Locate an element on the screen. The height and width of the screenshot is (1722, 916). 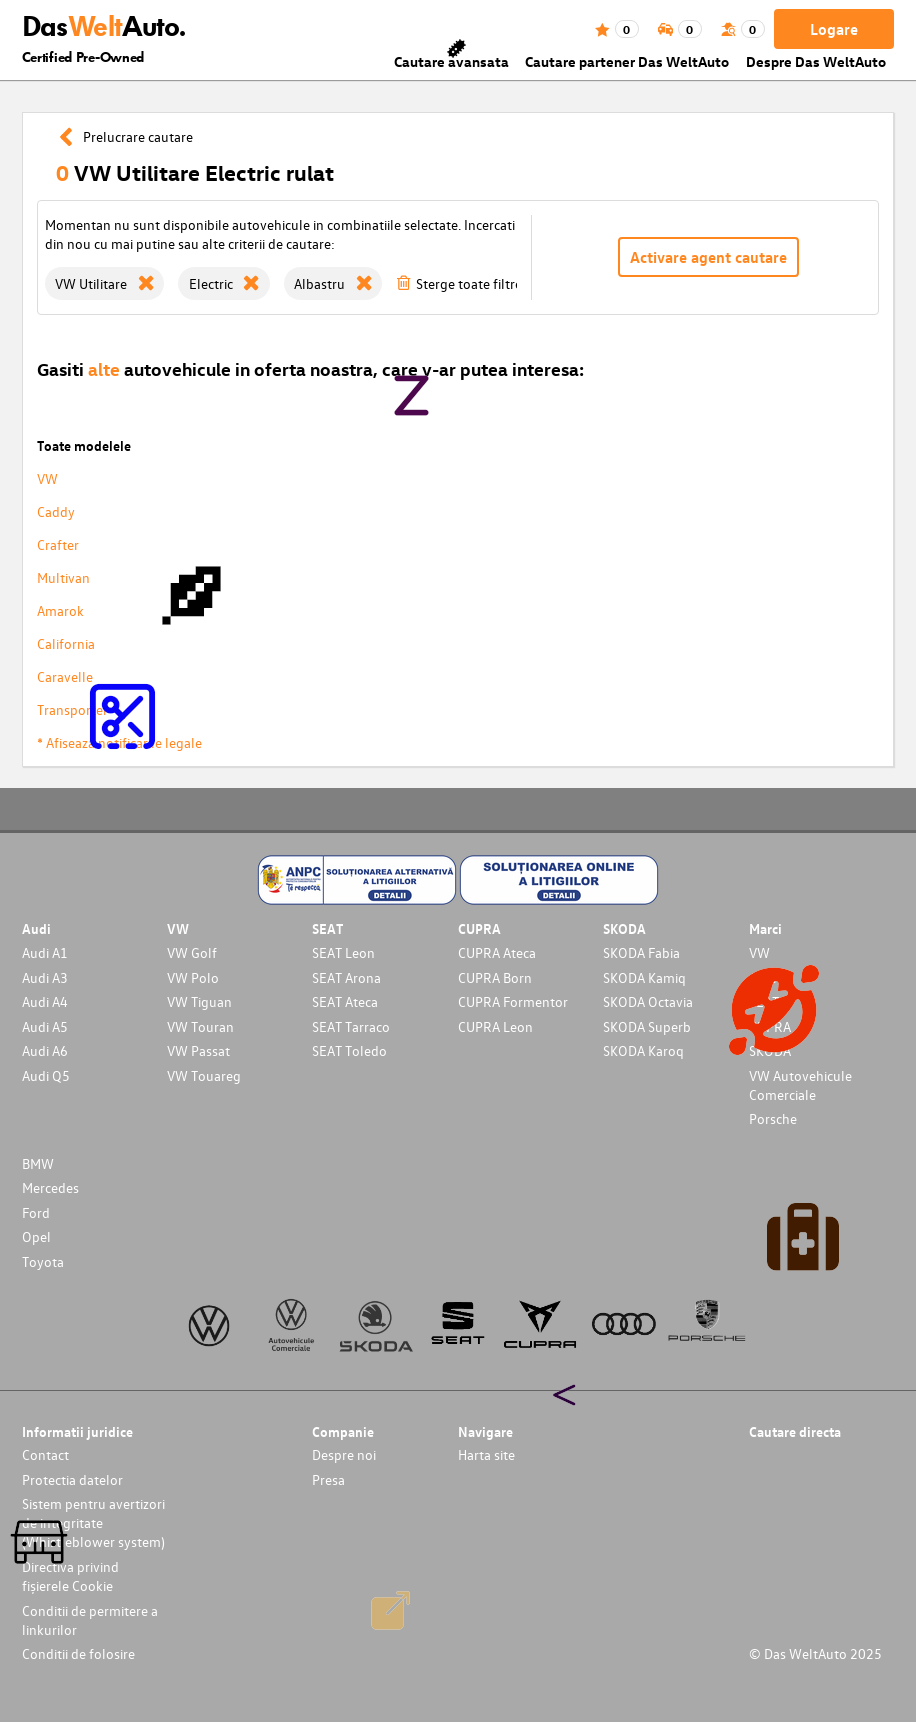
navigate back to the previous screen is located at coordinates (565, 1395).